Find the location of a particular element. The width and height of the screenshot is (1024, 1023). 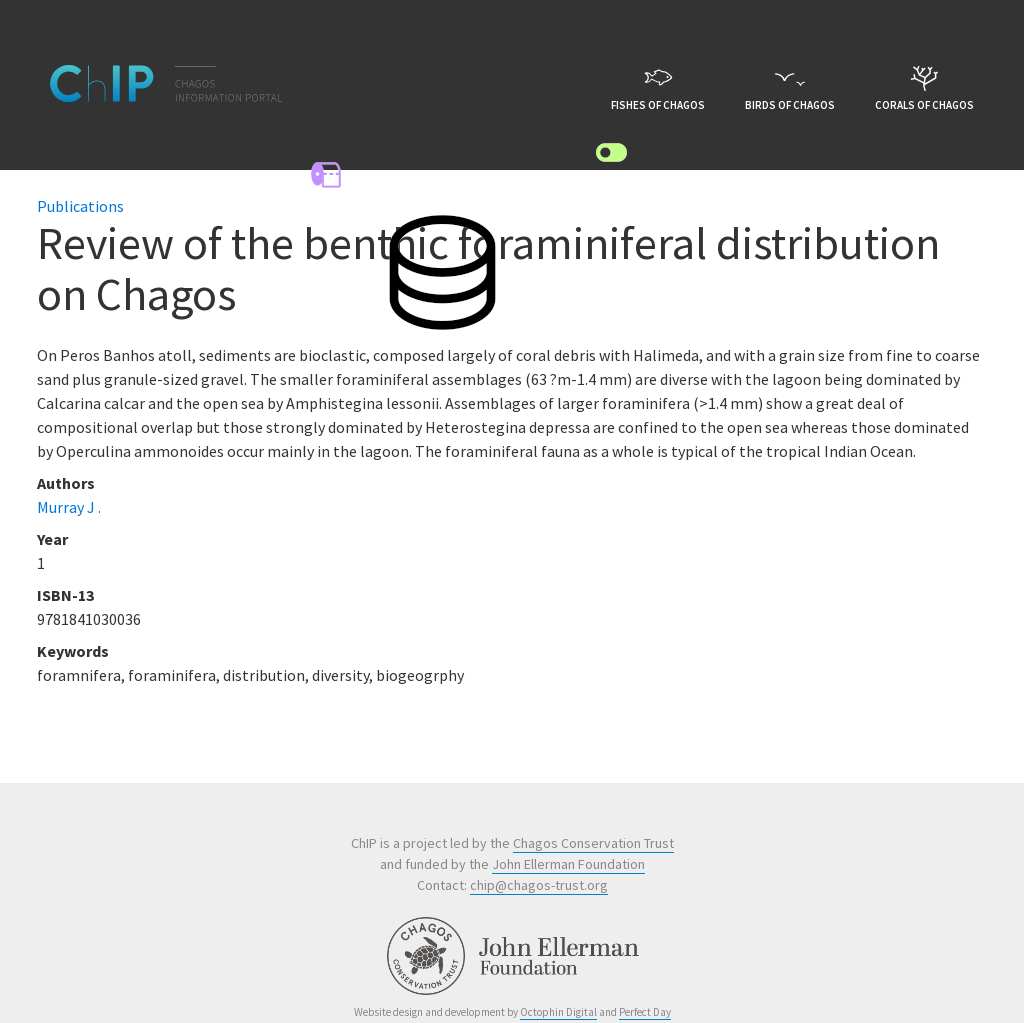

access database or data storage is located at coordinates (442, 272).